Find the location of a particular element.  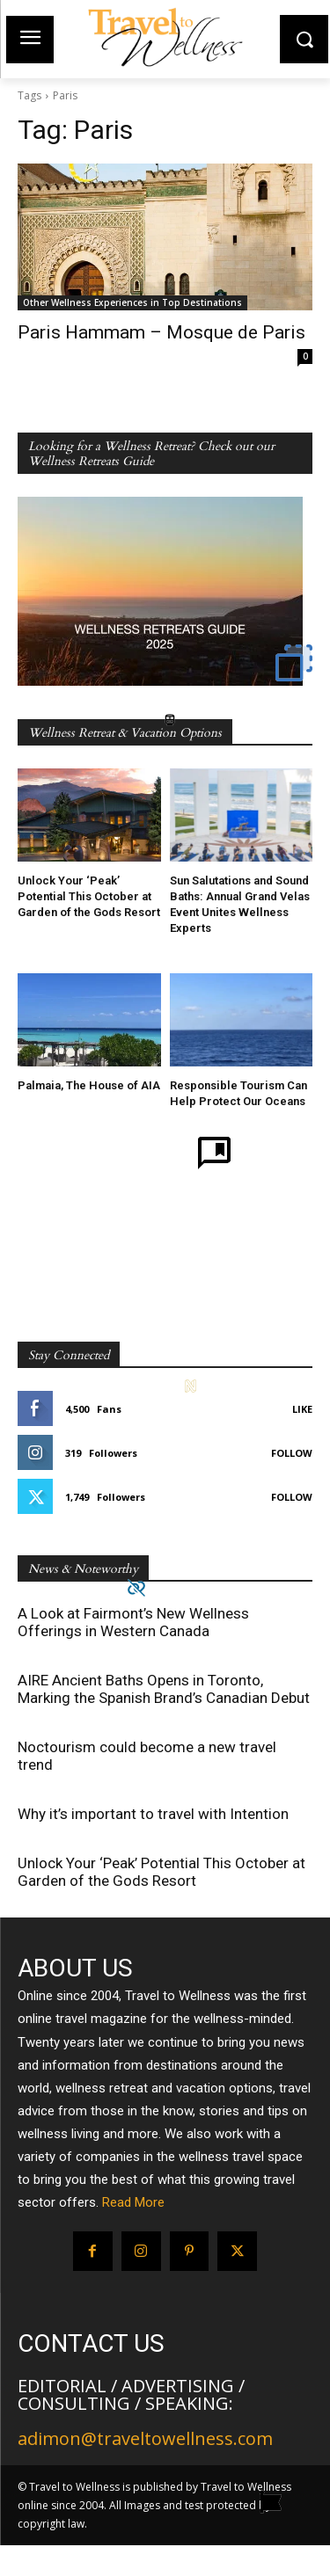

flag or mark an item for review is located at coordinates (270, 2501).